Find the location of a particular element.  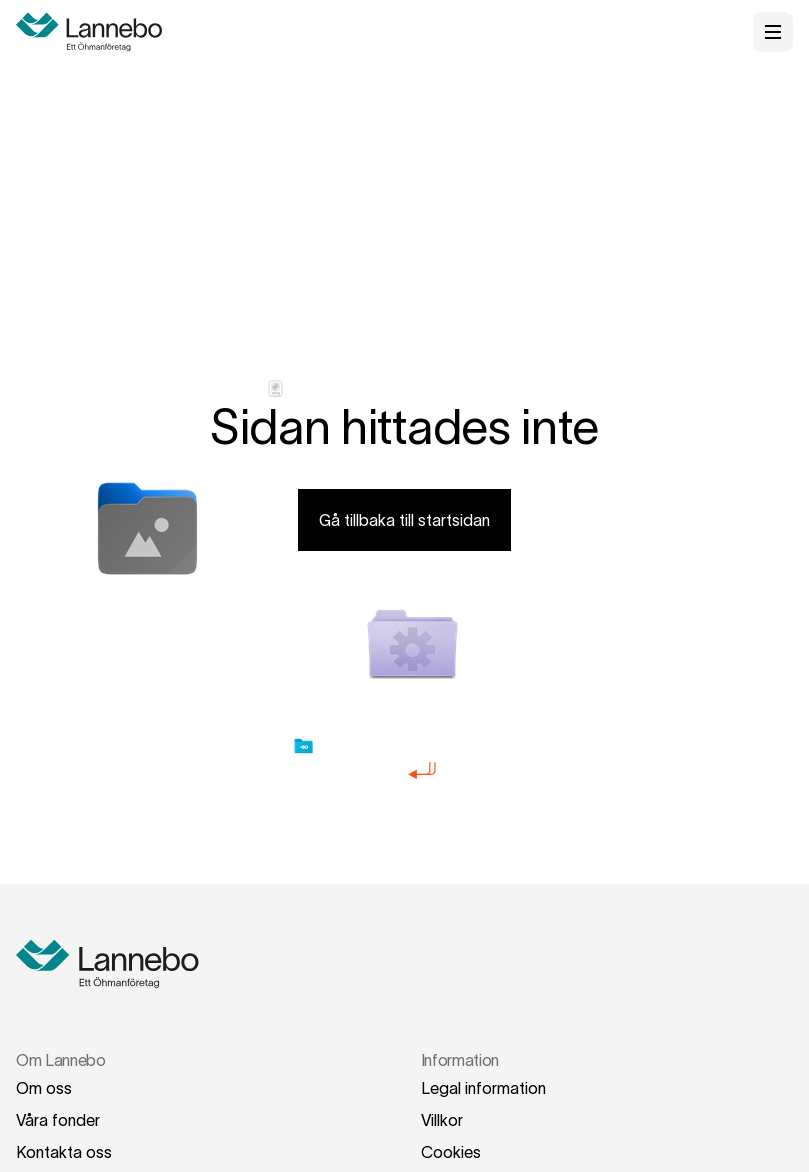

reply to all recipients of an email is located at coordinates (421, 770).